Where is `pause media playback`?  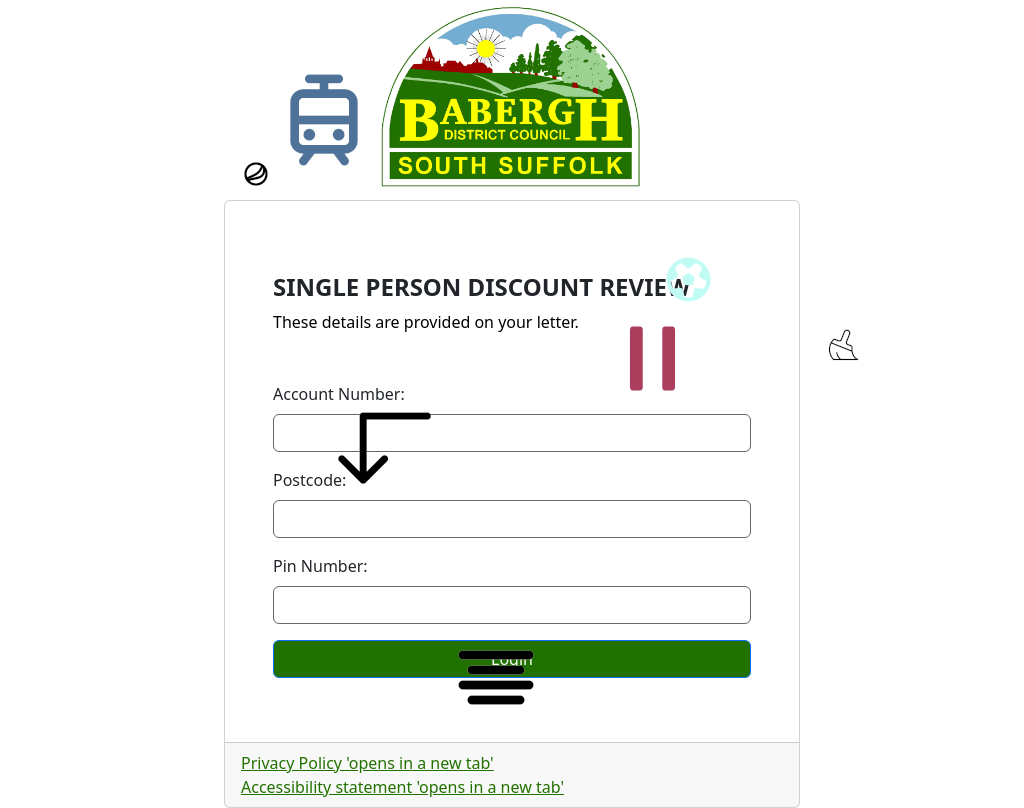 pause media playback is located at coordinates (652, 358).